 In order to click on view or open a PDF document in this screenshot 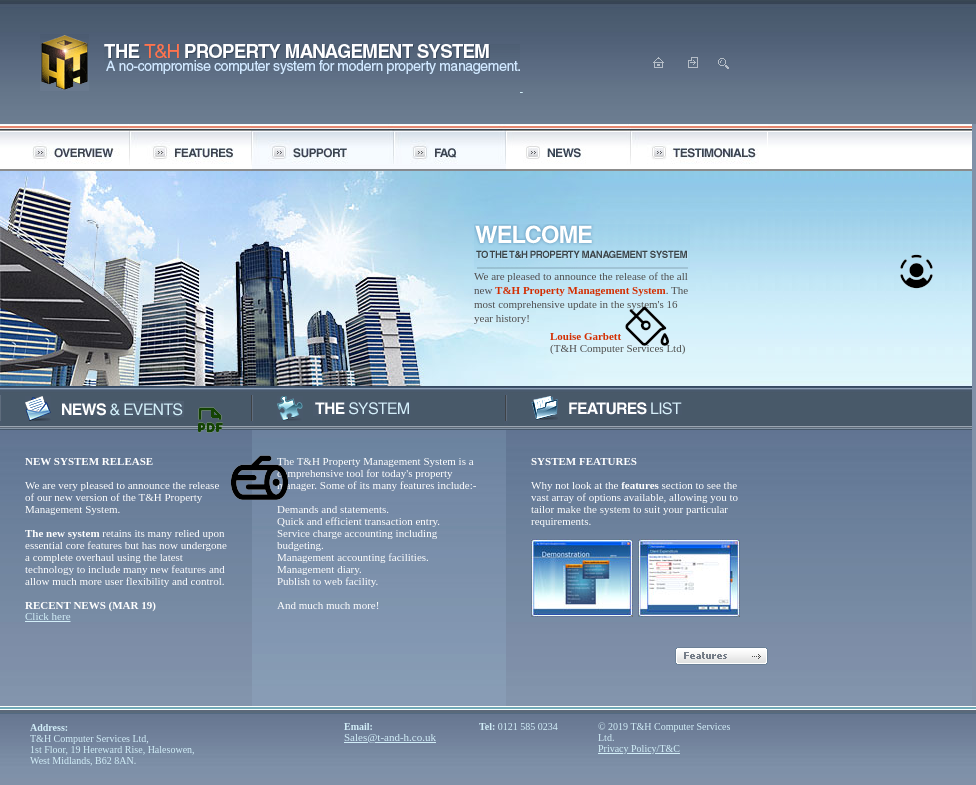, I will do `click(210, 421)`.